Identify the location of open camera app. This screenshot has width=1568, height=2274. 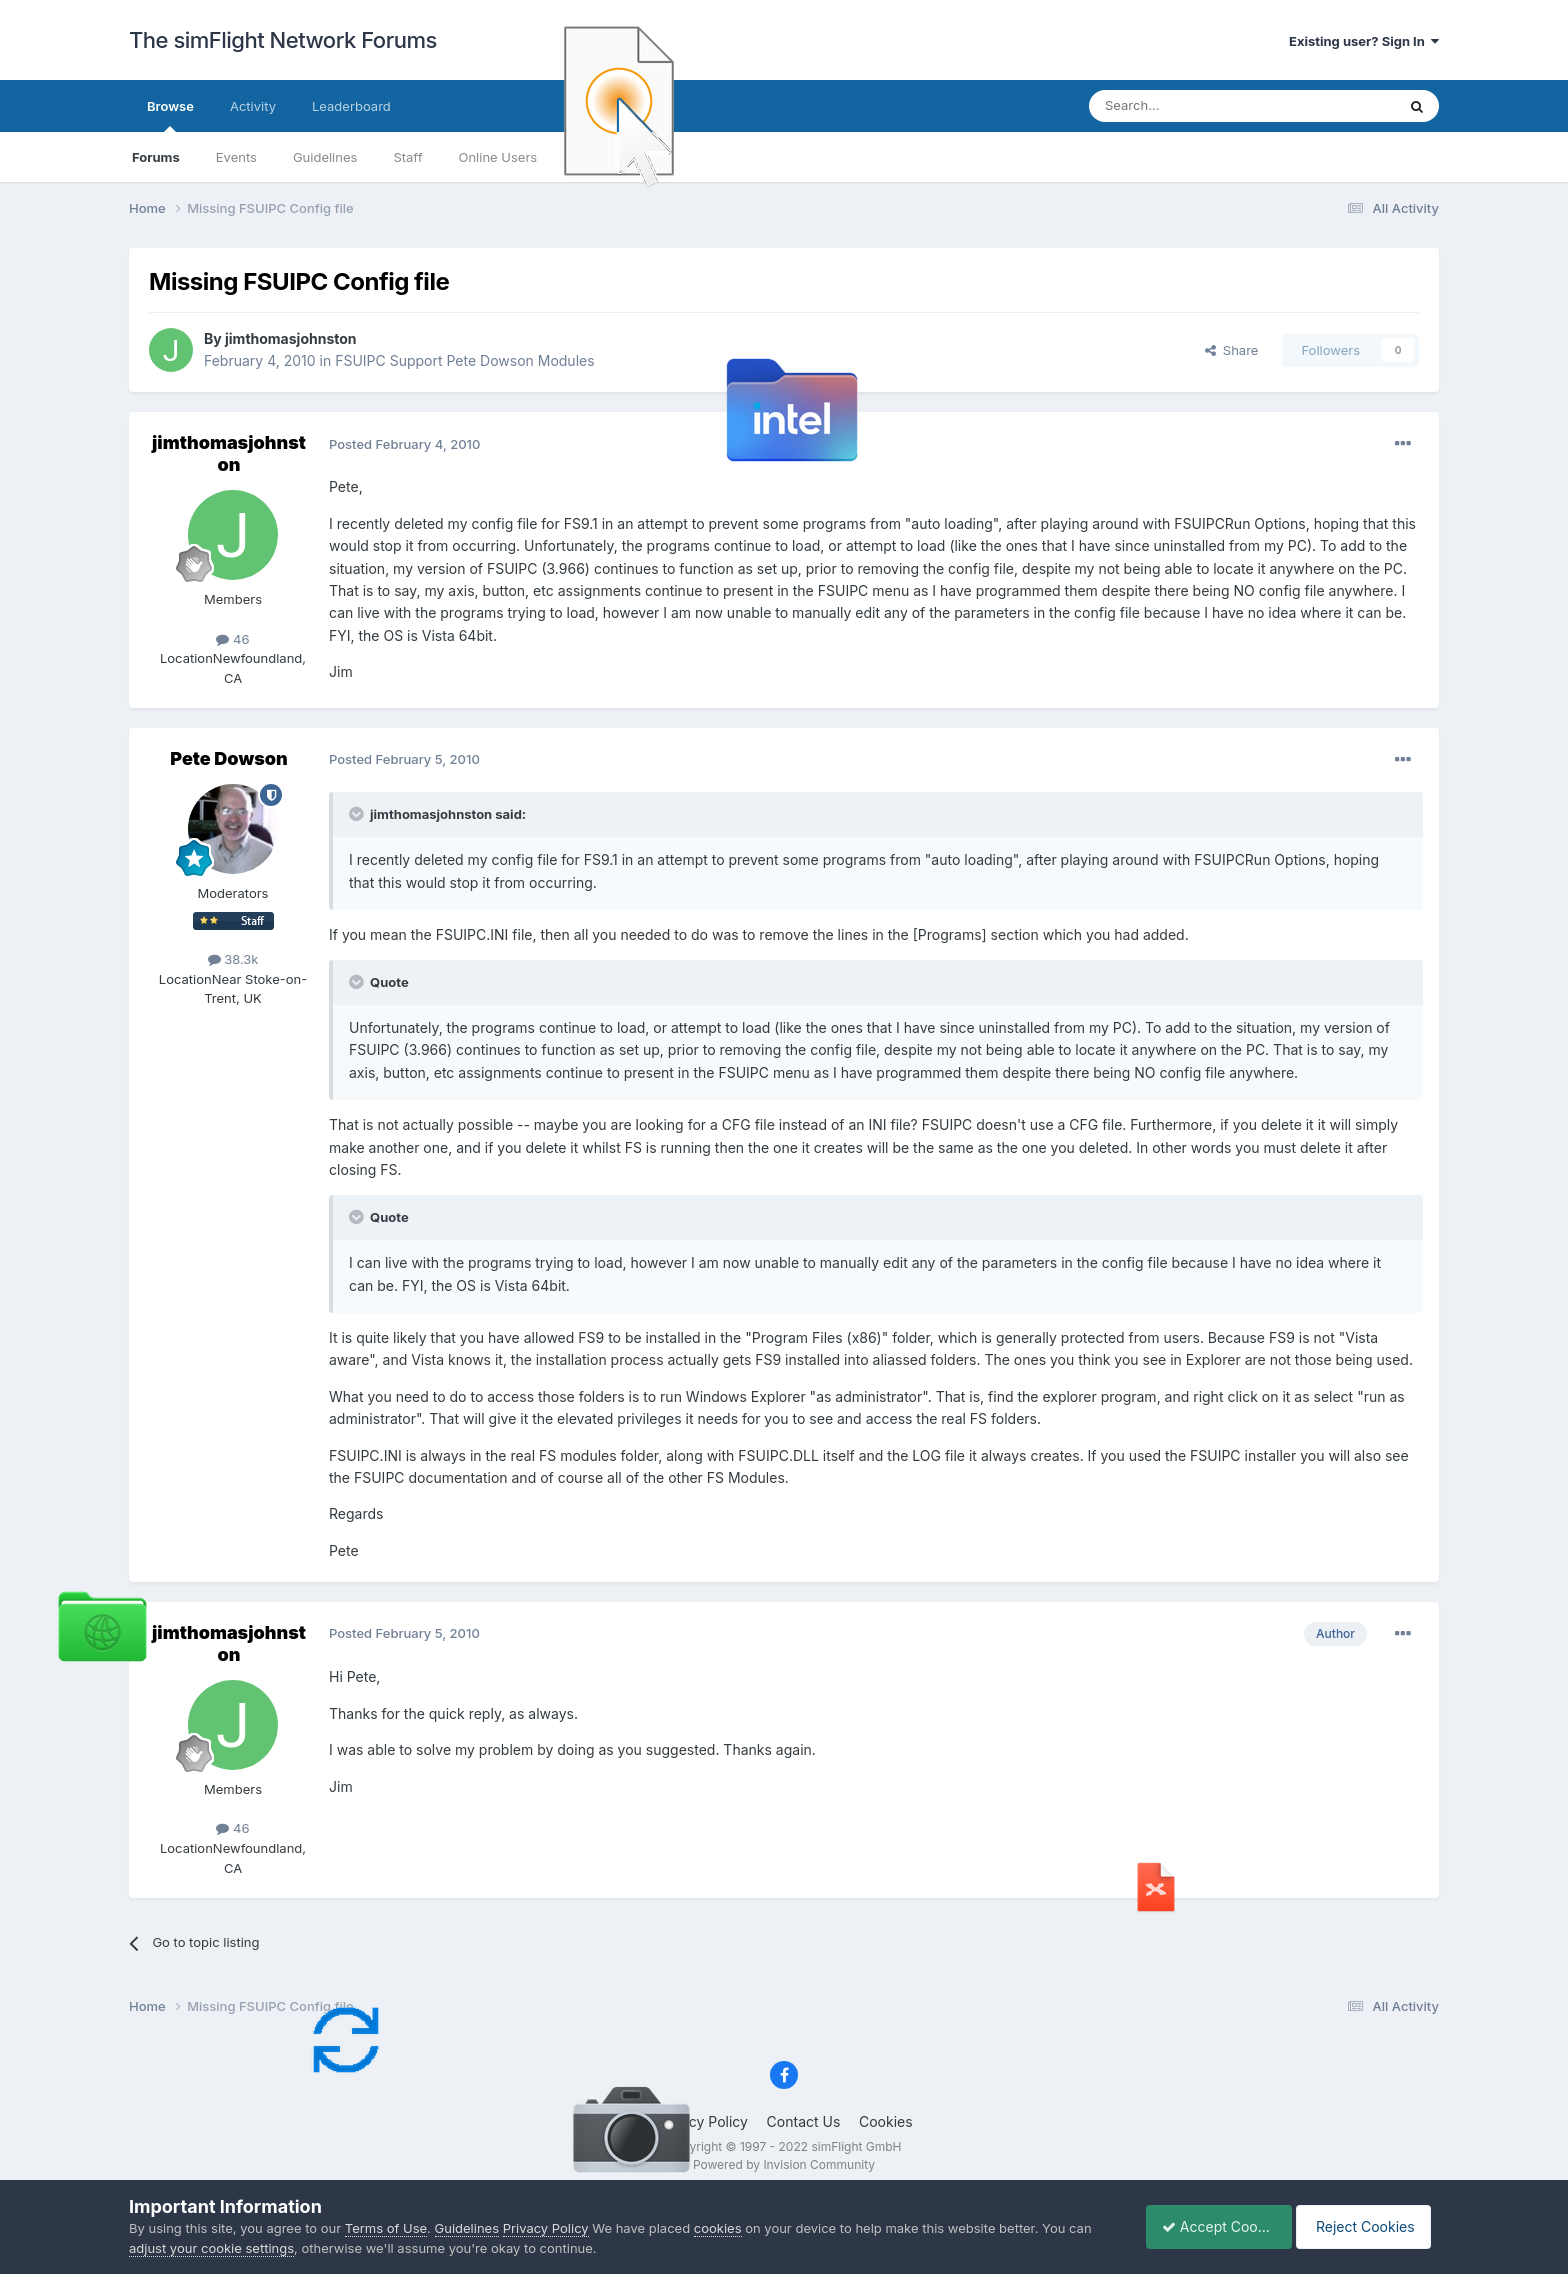
(631, 2128).